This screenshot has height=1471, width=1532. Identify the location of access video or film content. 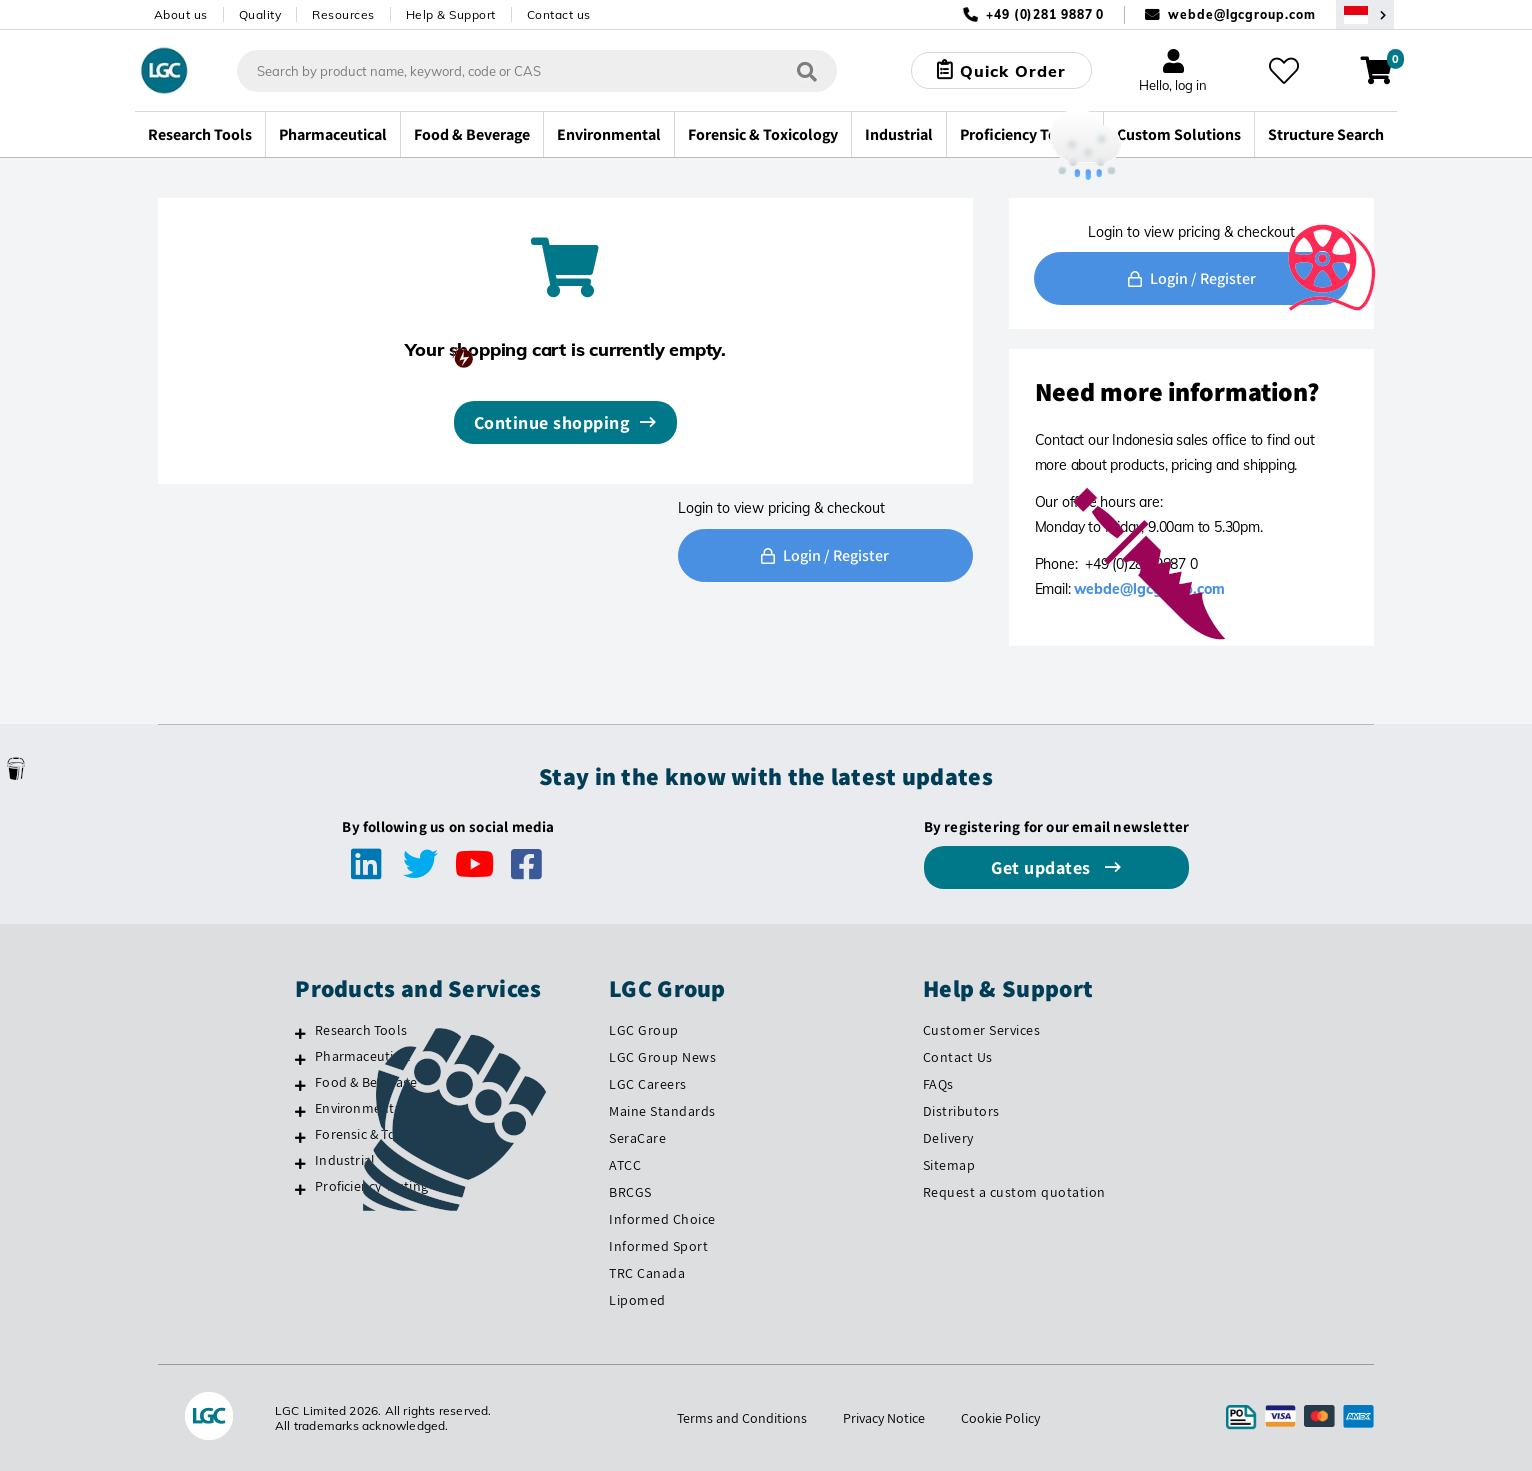
(1331, 267).